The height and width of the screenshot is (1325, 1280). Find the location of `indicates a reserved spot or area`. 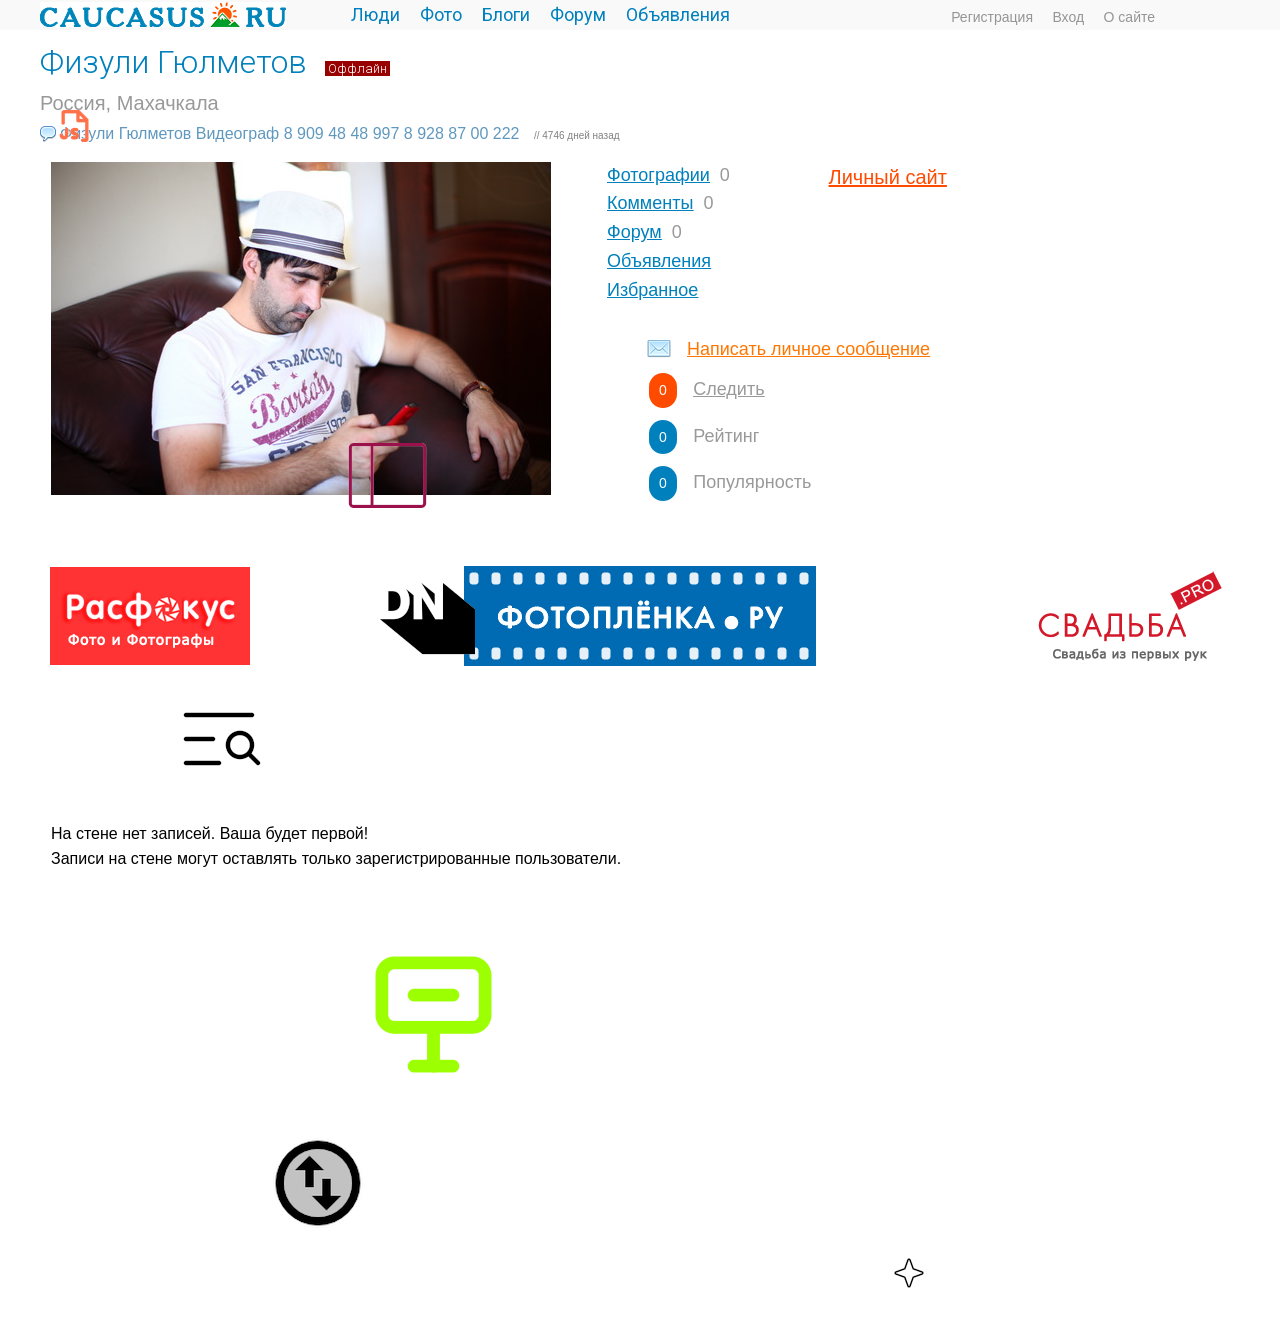

indicates a reserved spot or area is located at coordinates (433, 1014).